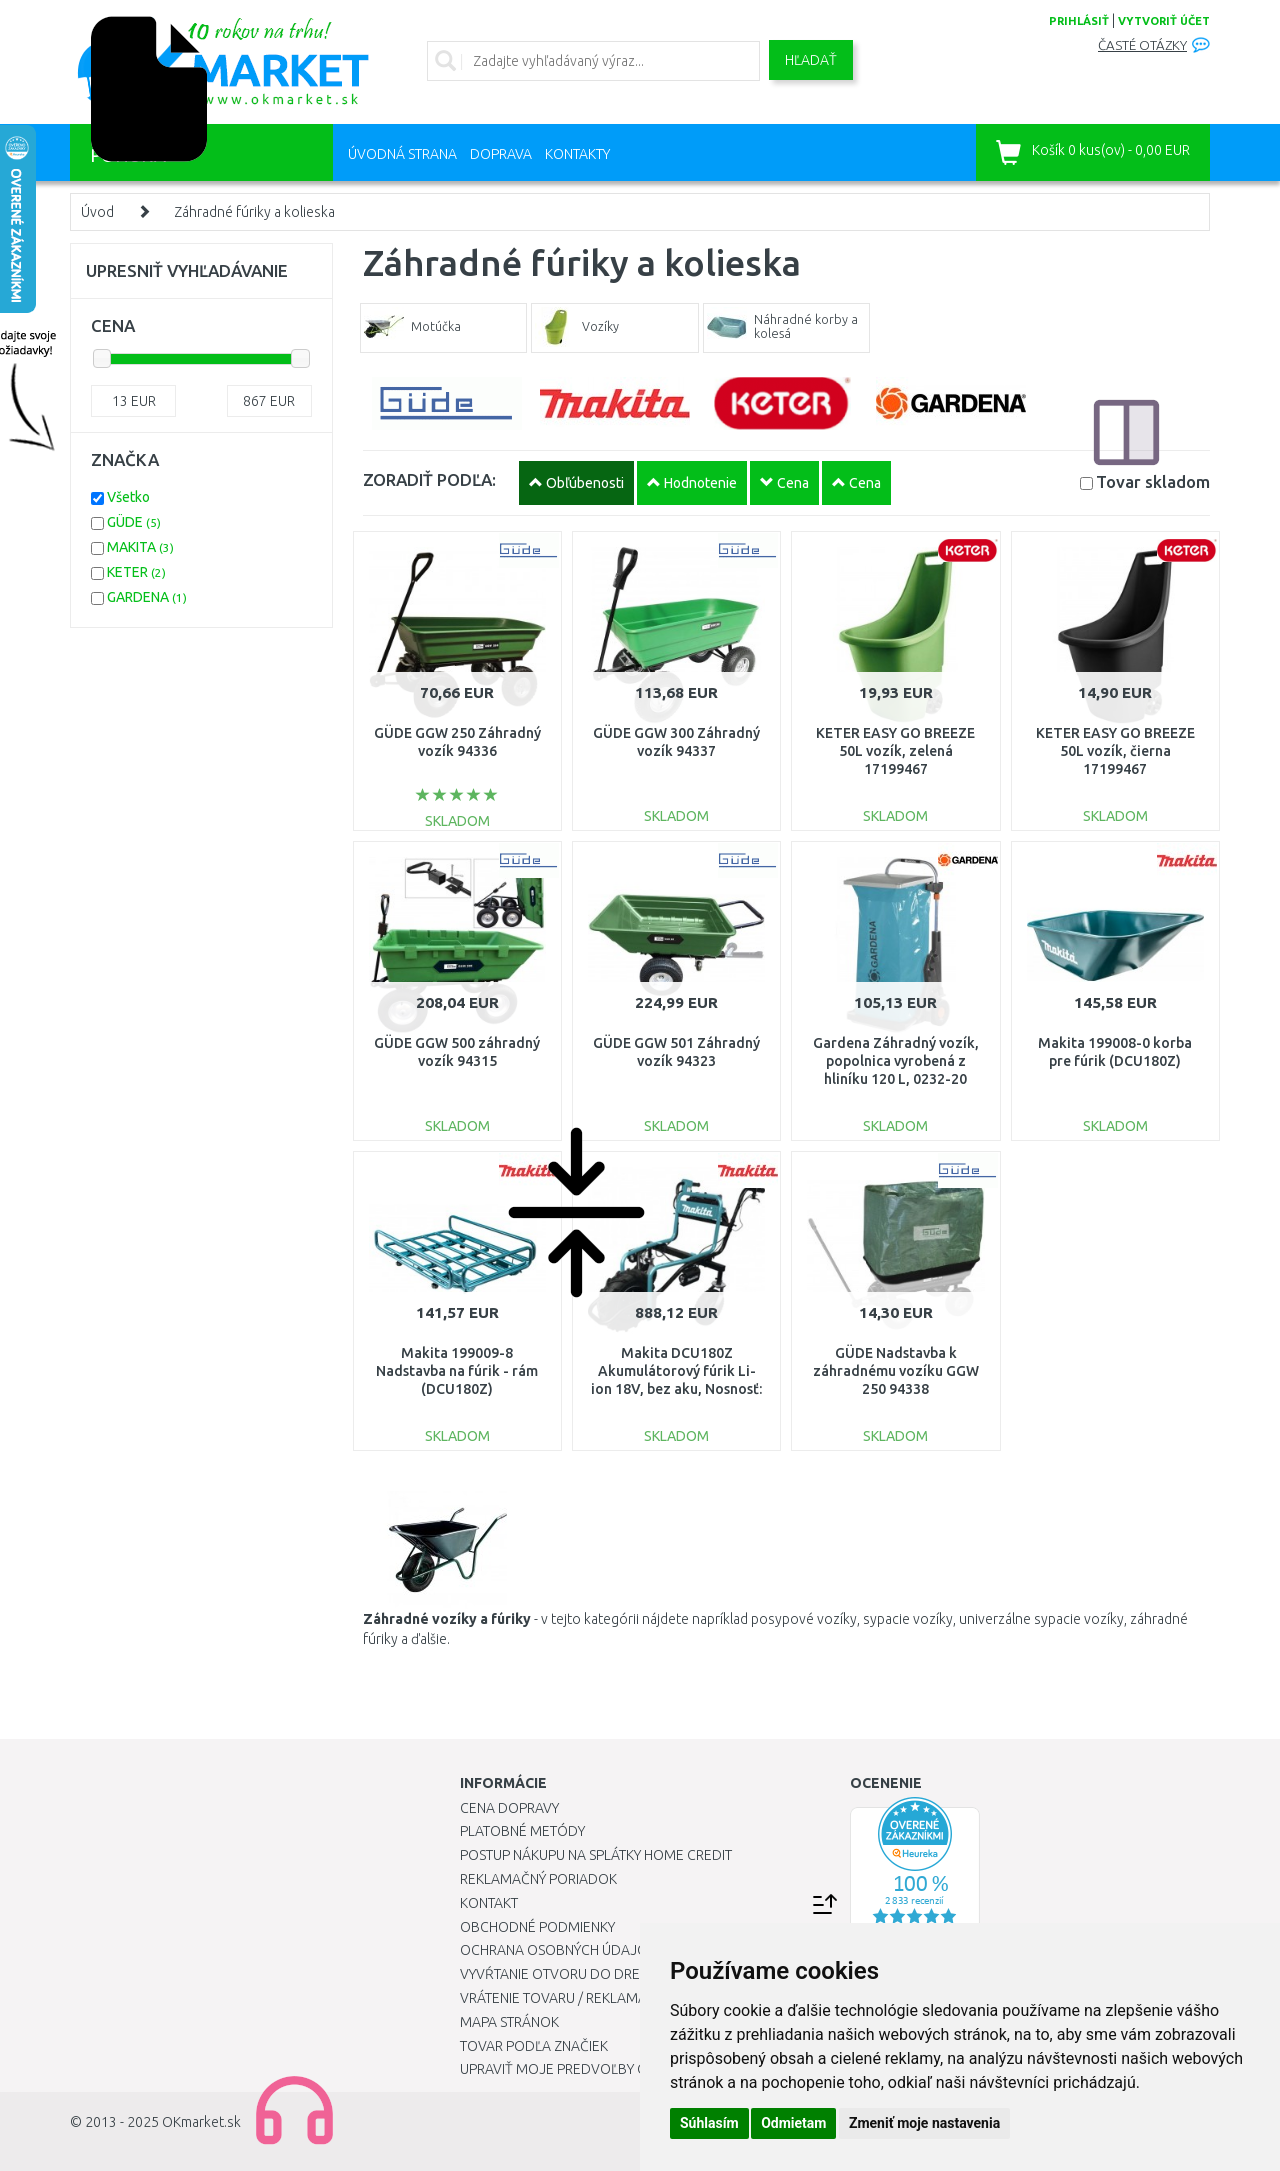  I want to click on open or view a file, so click(149, 89).